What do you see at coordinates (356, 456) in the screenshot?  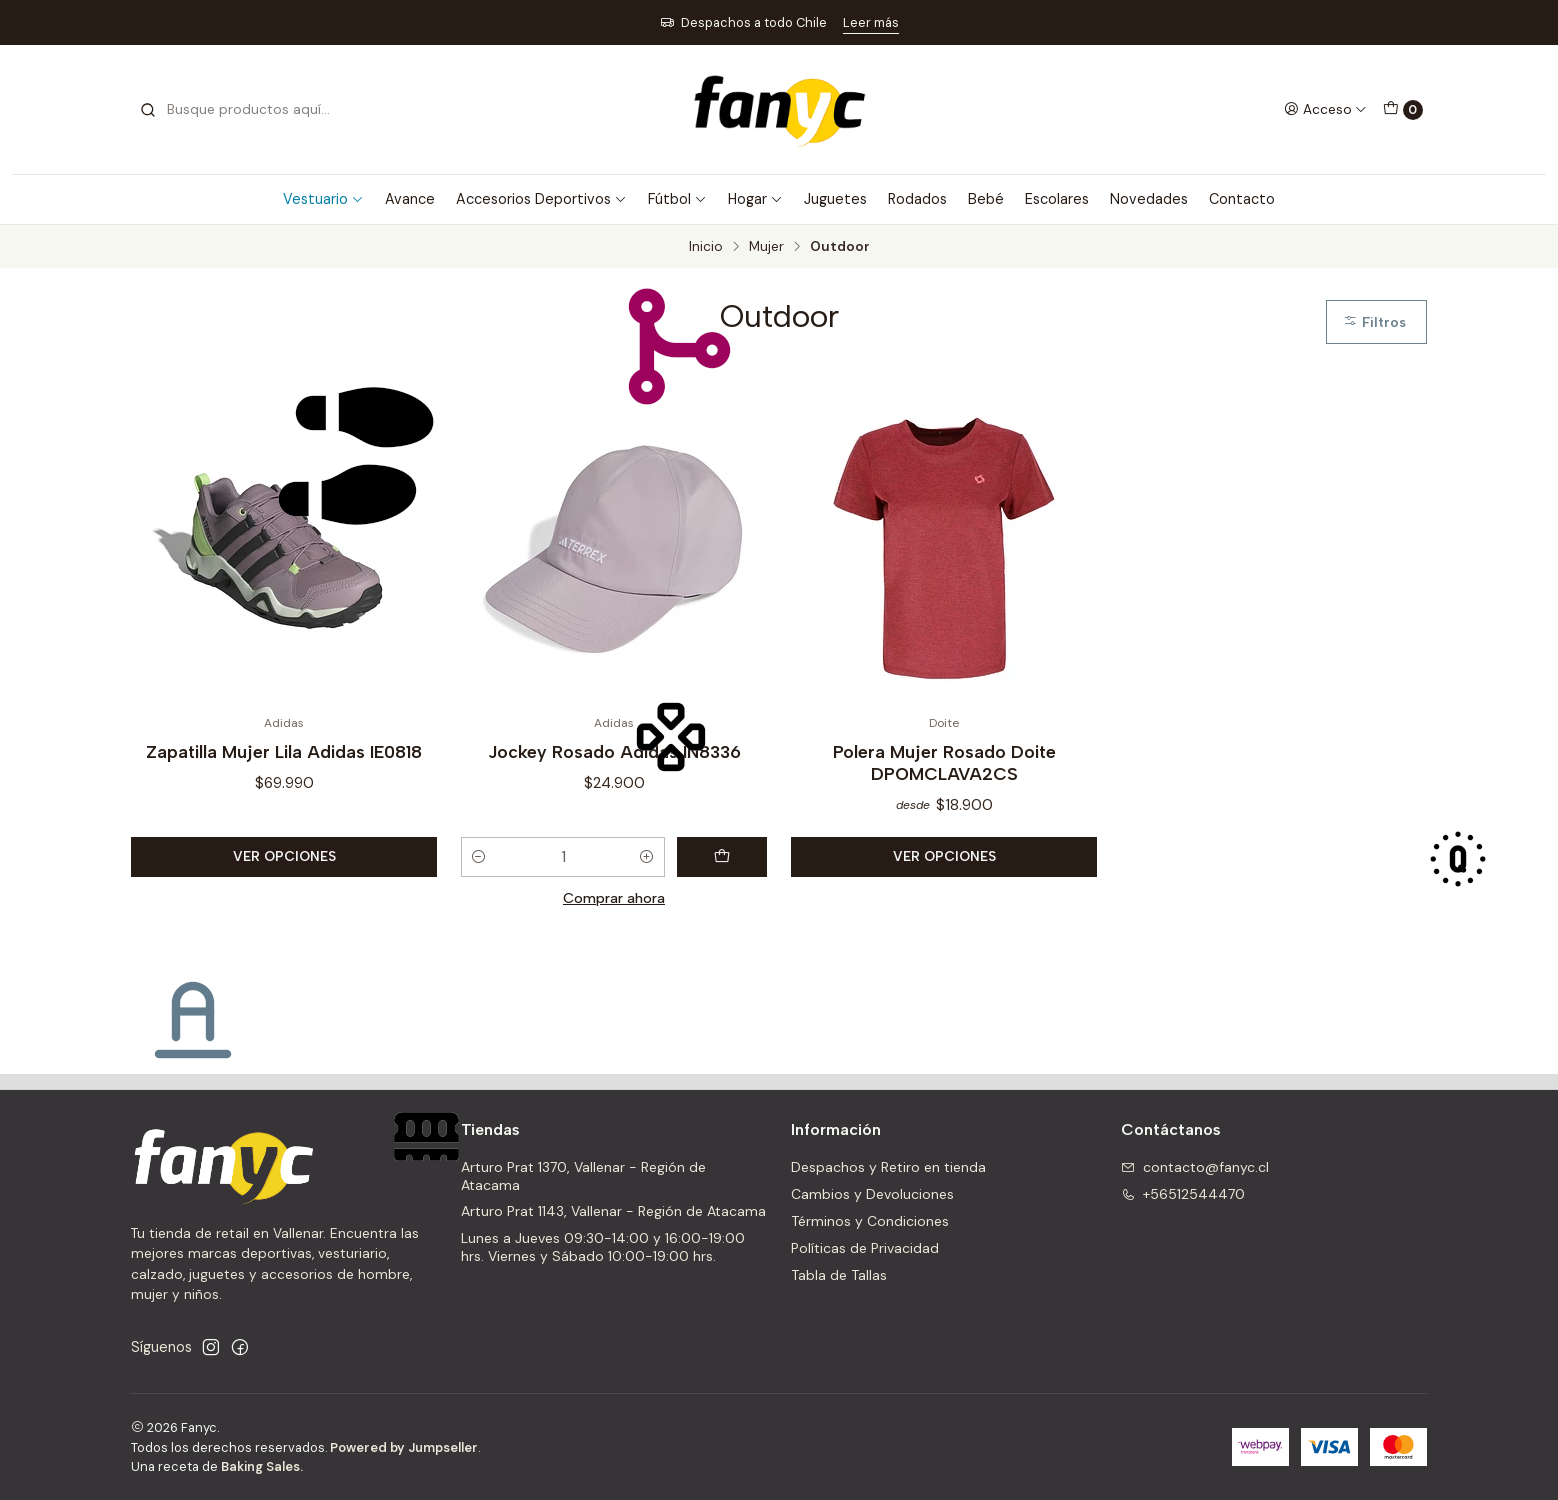 I see `view step count or walking activity` at bounding box center [356, 456].